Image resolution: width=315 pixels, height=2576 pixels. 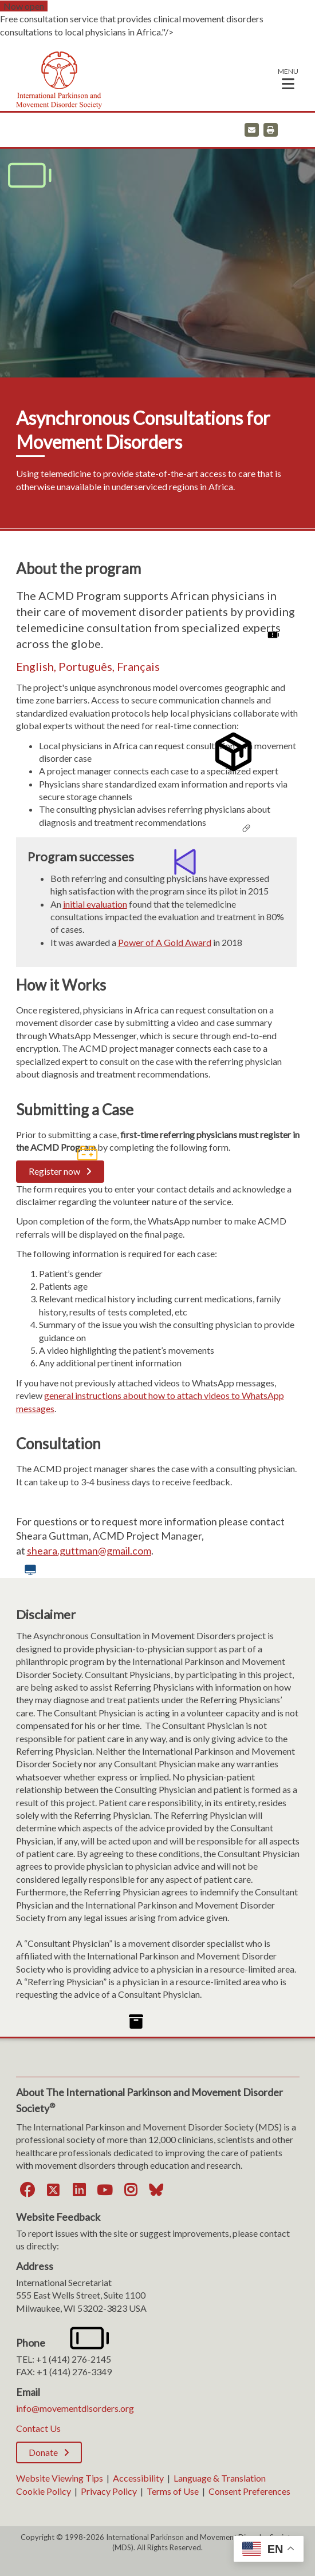 What do you see at coordinates (89, 2338) in the screenshot?
I see `indicates low battery status` at bounding box center [89, 2338].